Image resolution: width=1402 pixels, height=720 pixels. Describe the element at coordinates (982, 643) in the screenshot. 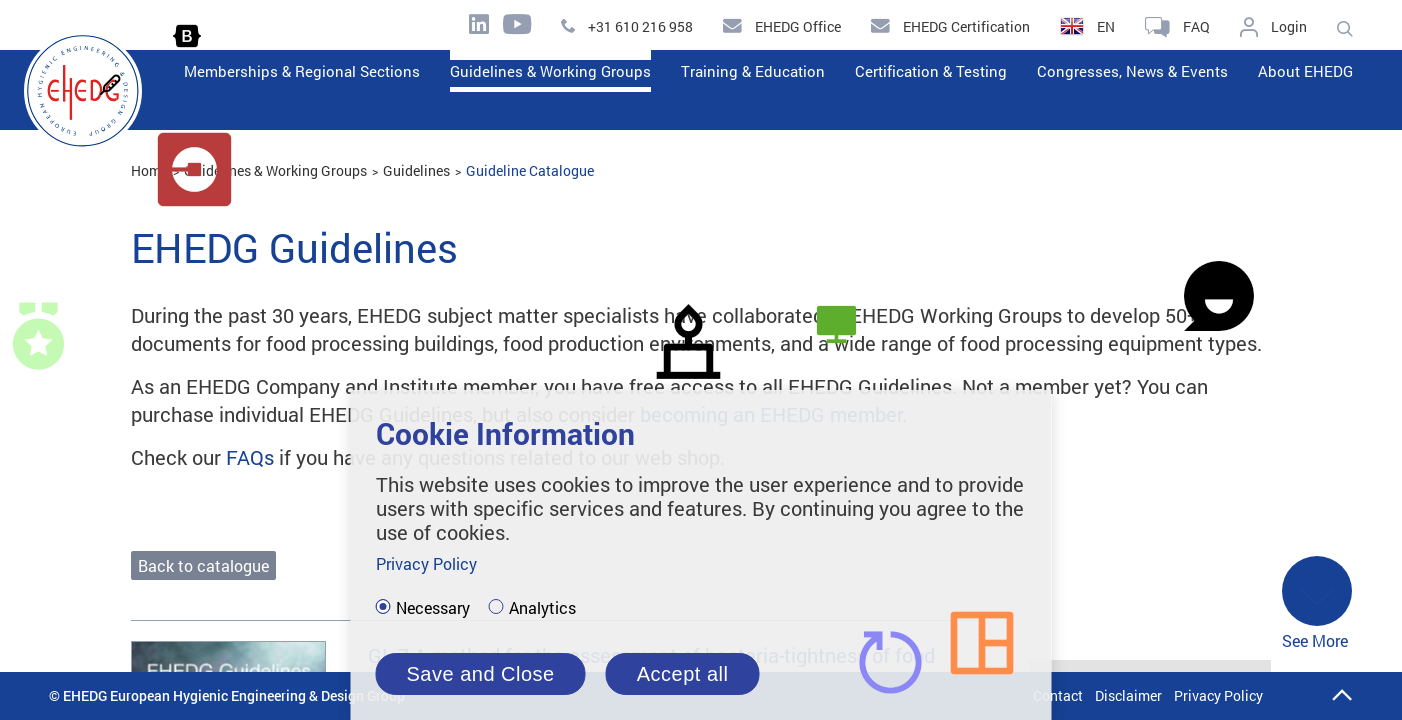

I see `switch to grid layout view` at that location.